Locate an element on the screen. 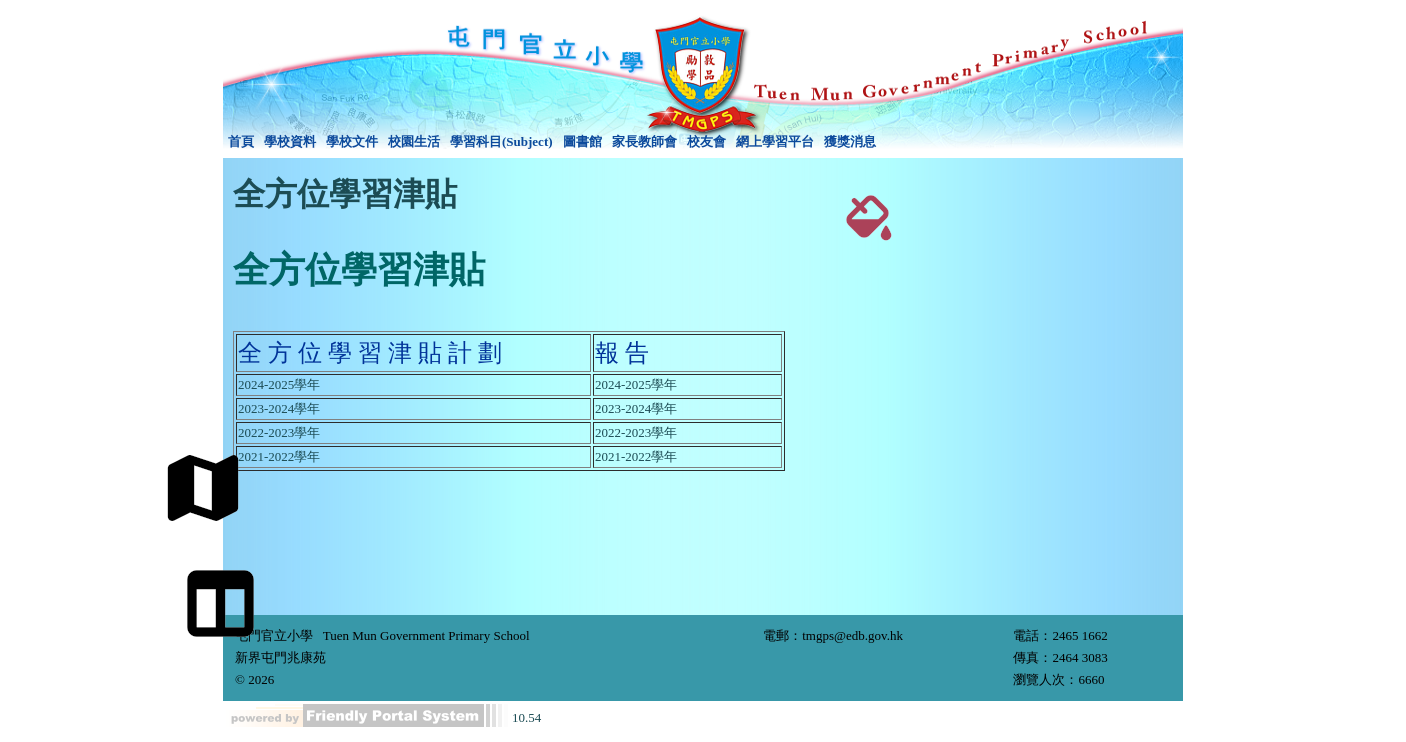 The image size is (1406, 742). fill an area with color is located at coordinates (867, 216).